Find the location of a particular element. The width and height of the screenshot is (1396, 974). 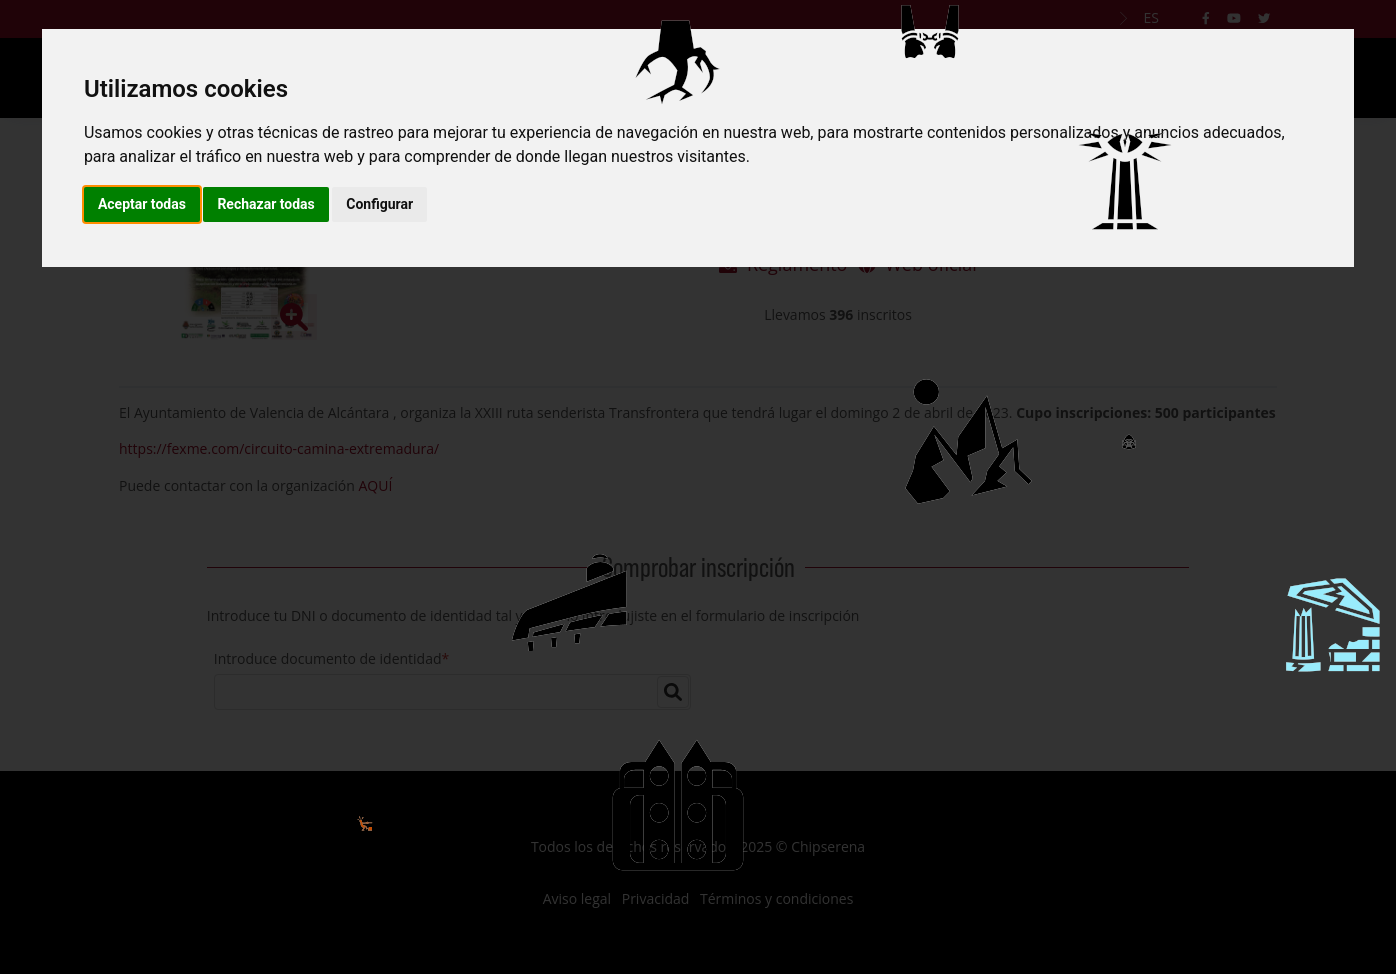

indicates an enemy stronghold or boss location is located at coordinates (1125, 181).